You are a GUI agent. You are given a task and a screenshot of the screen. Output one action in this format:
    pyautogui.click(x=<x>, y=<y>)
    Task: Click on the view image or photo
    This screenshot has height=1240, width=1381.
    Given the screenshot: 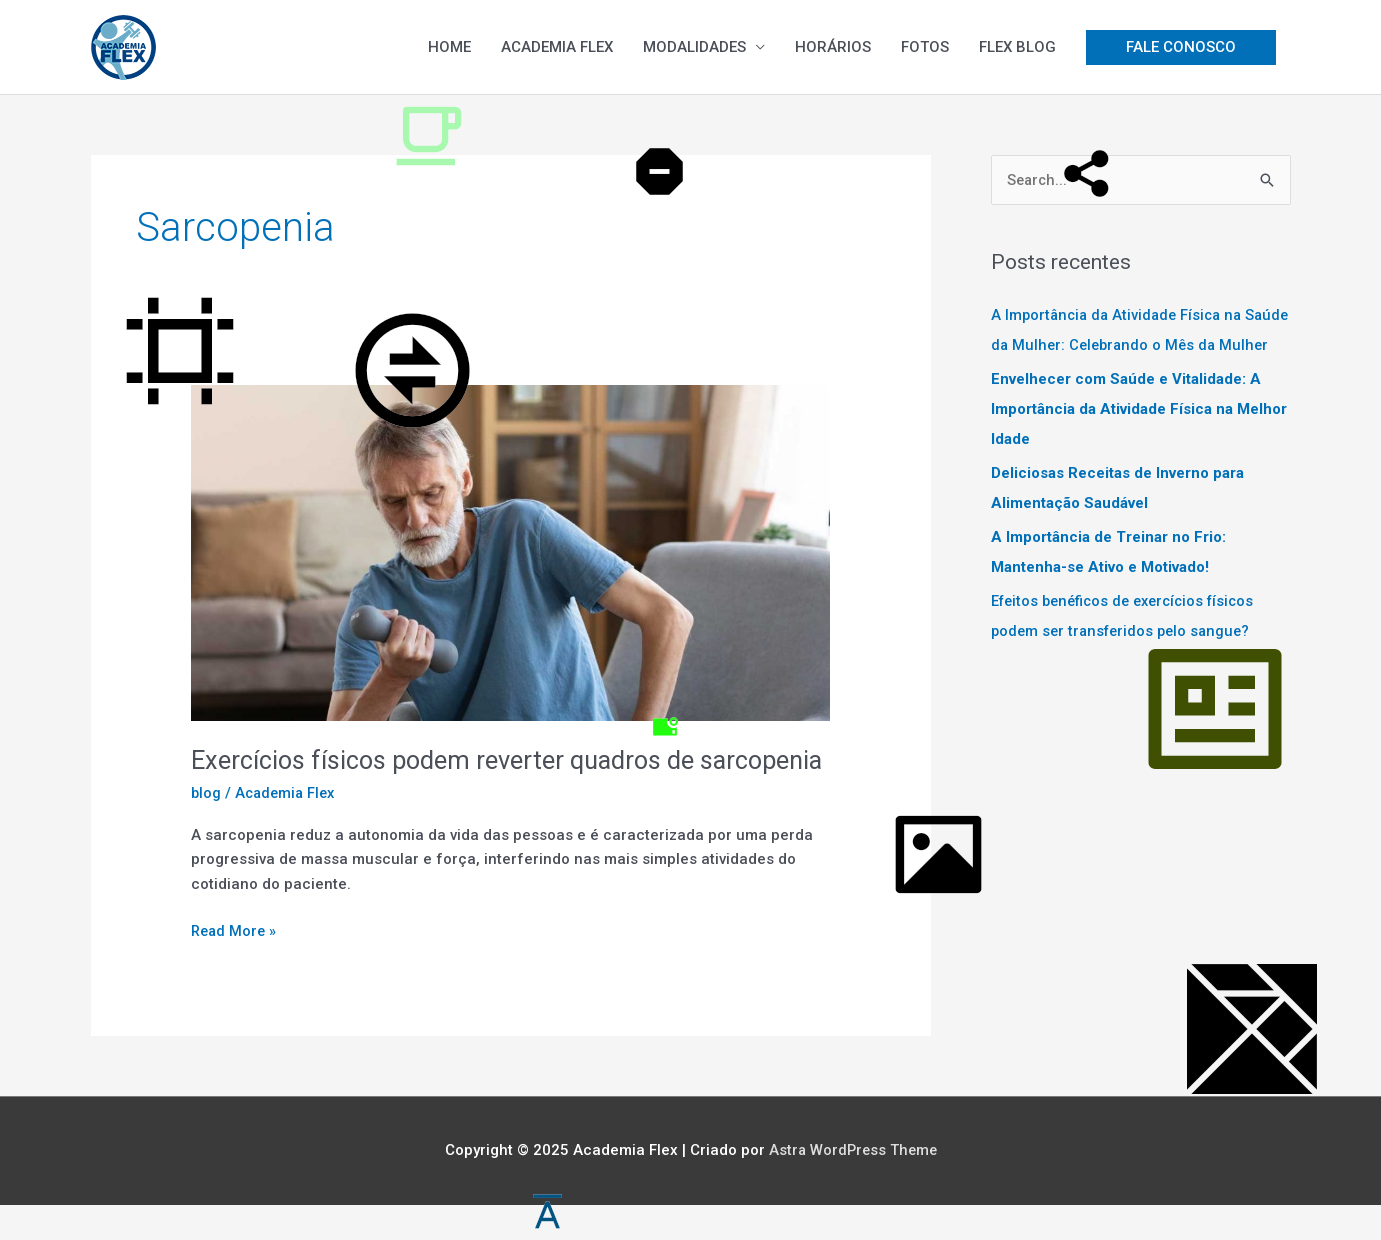 What is the action you would take?
    pyautogui.click(x=938, y=854)
    